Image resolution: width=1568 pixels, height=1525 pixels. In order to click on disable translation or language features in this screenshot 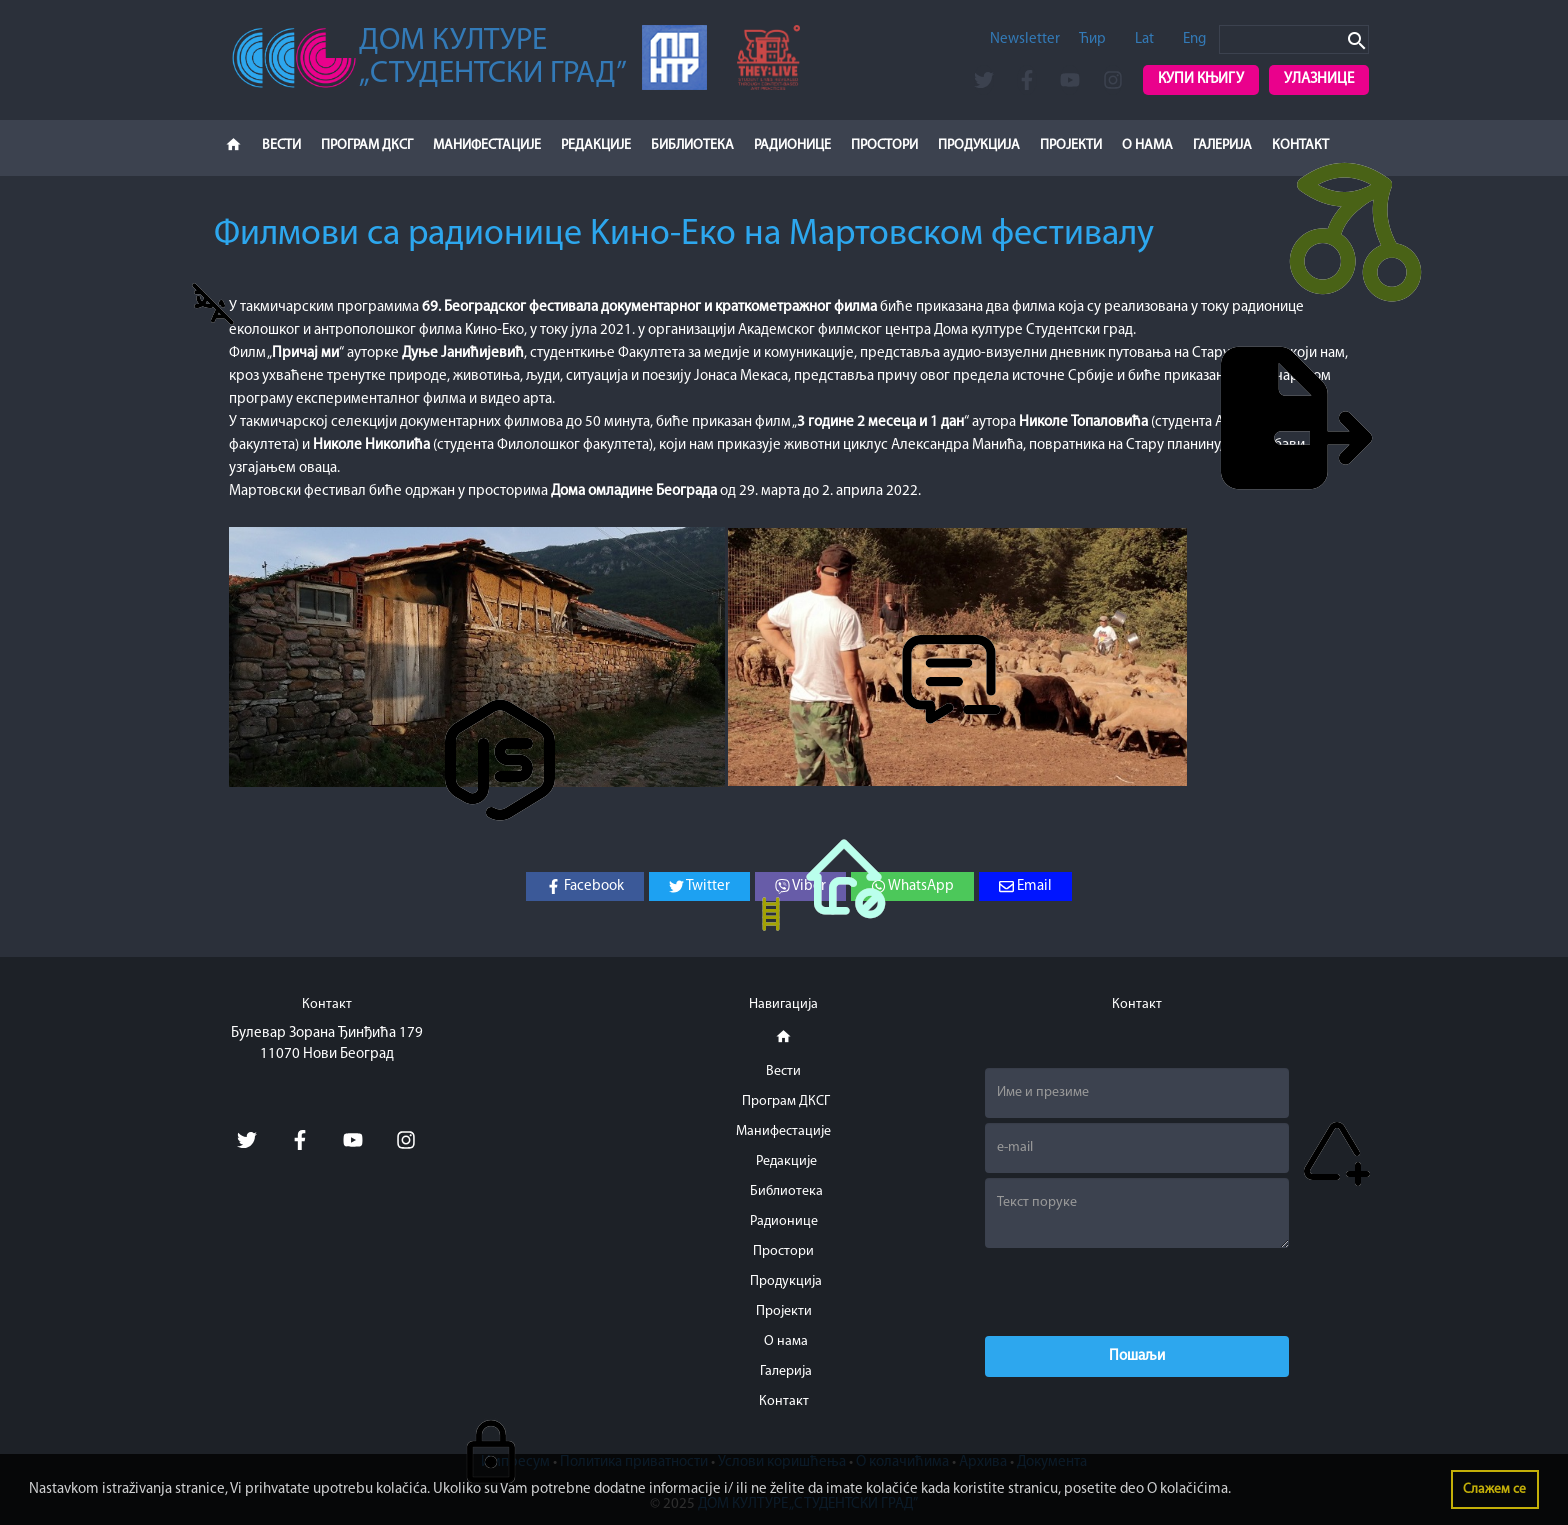, I will do `click(213, 304)`.